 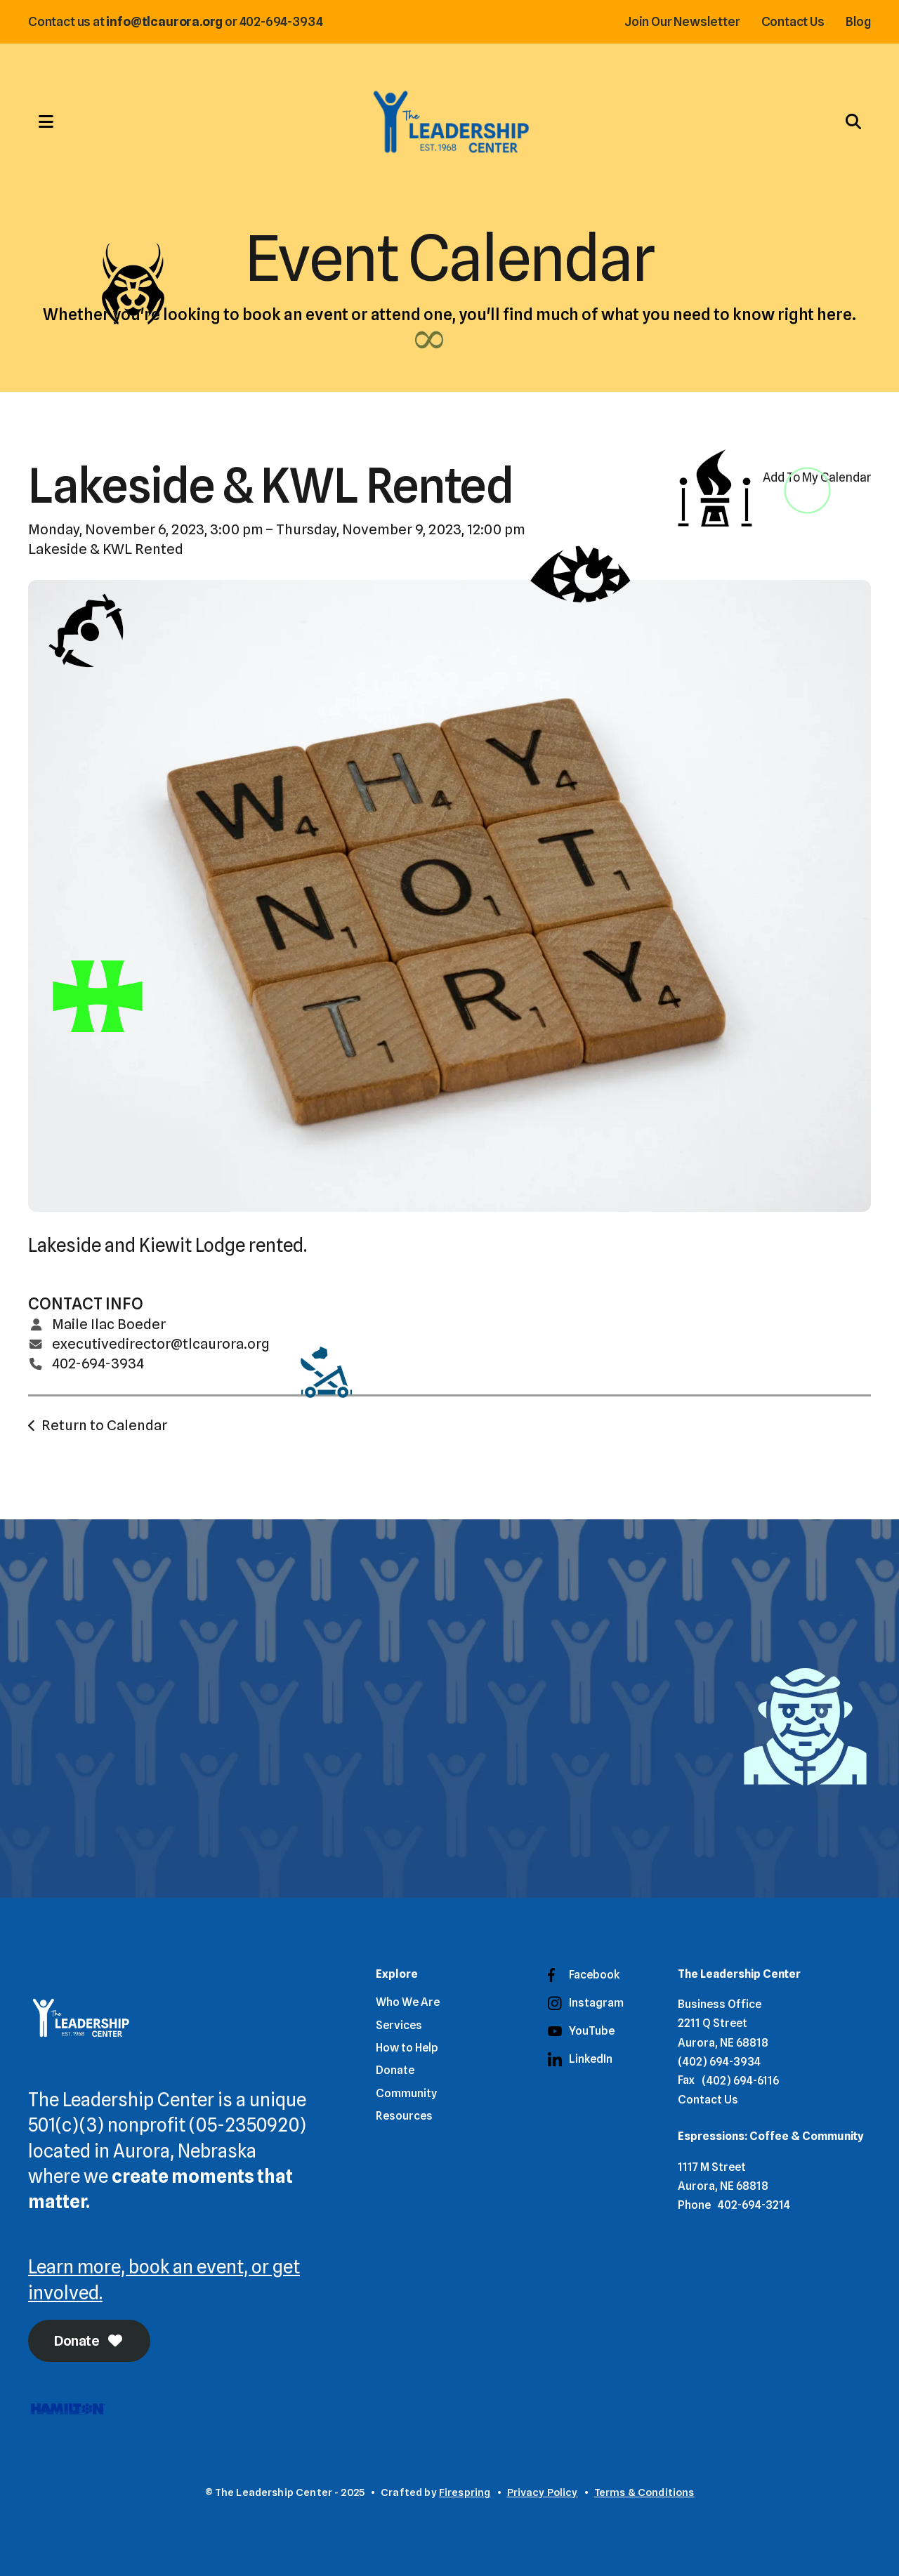 I want to click on launch projectile in siege game, so click(x=327, y=1371).